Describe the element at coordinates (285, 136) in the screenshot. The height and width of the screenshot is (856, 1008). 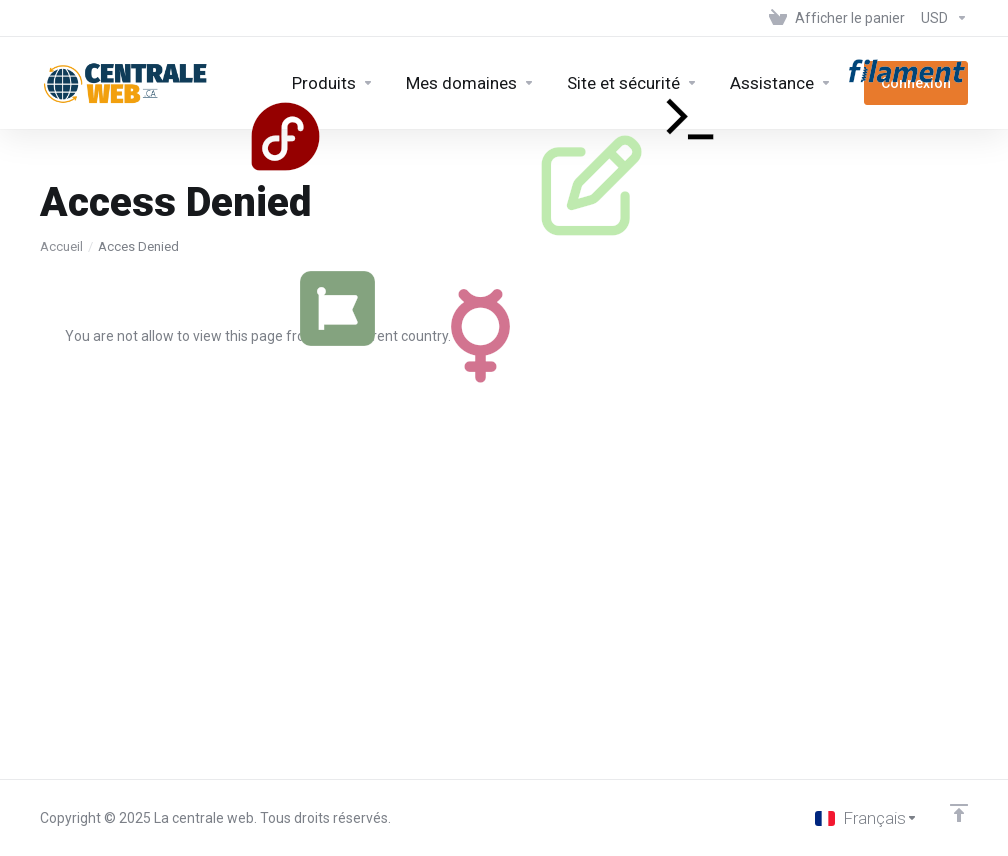
I see `Fedora Linux logo` at that location.